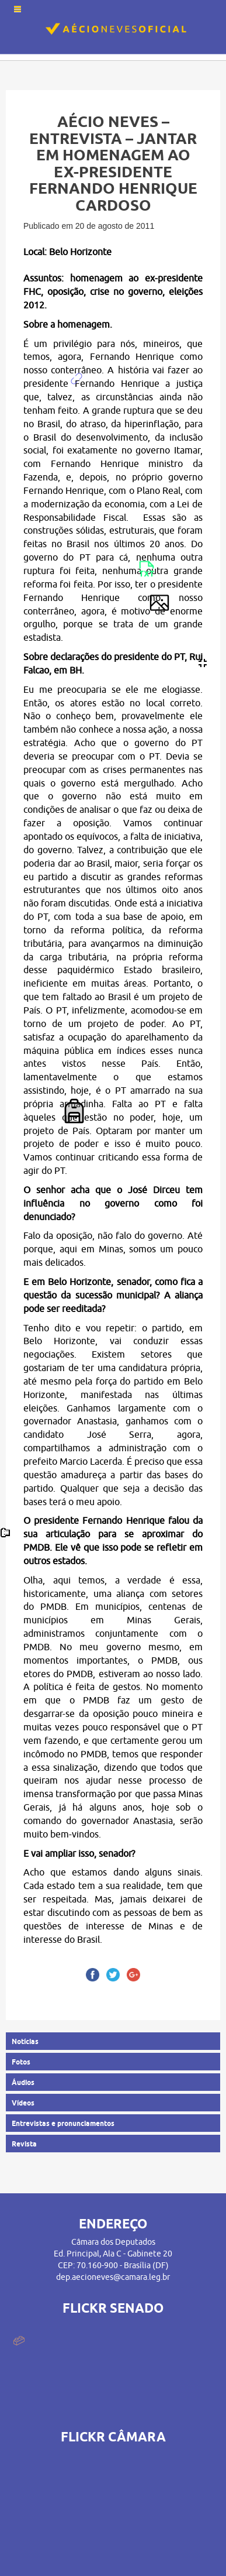 The image size is (226, 2576). Describe the element at coordinates (203, 663) in the screenshot. I see `exit fullscreen mode` at that location.